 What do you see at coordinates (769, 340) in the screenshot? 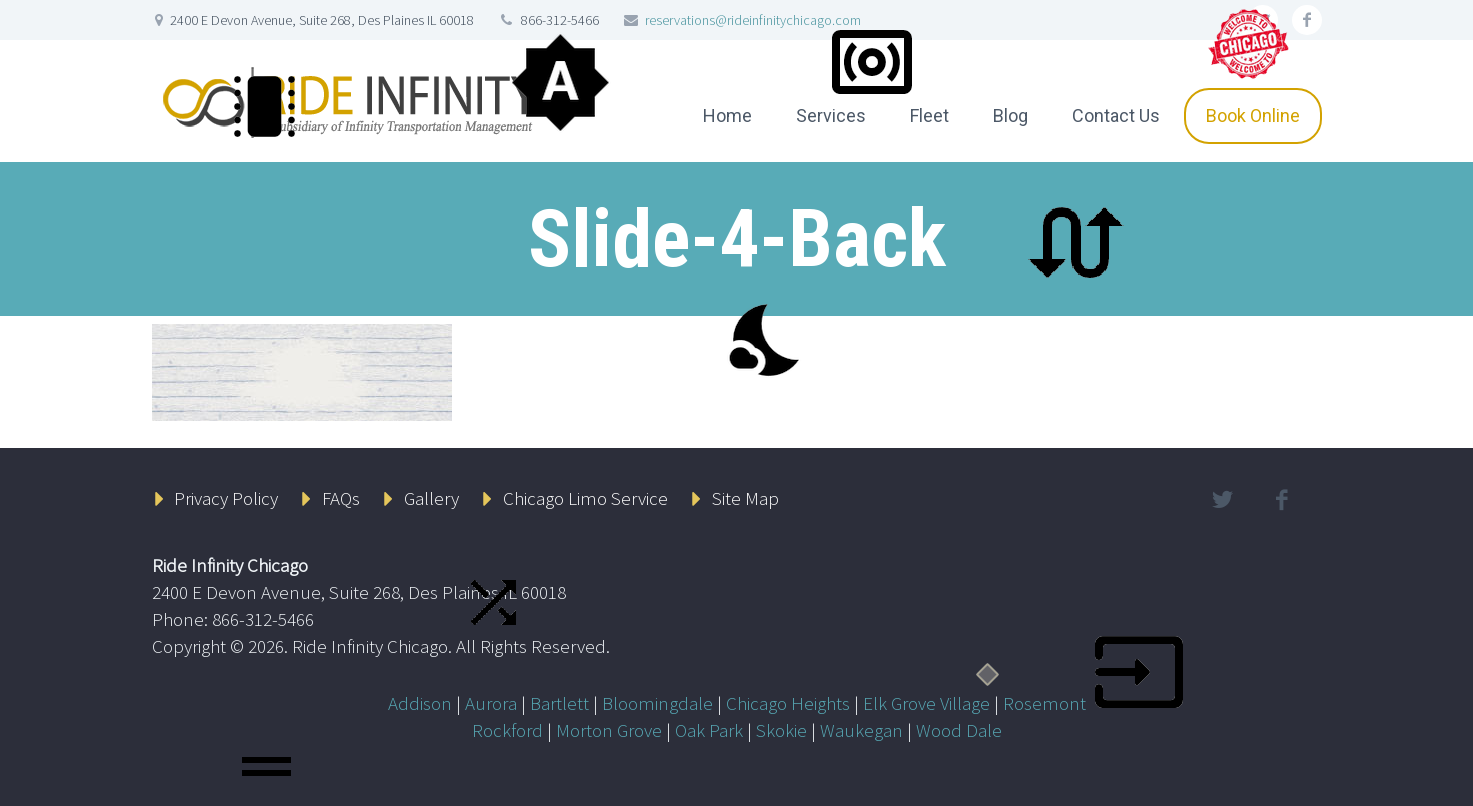
I see `toggle dark mode or night theme` at bounding box center [769, 340].